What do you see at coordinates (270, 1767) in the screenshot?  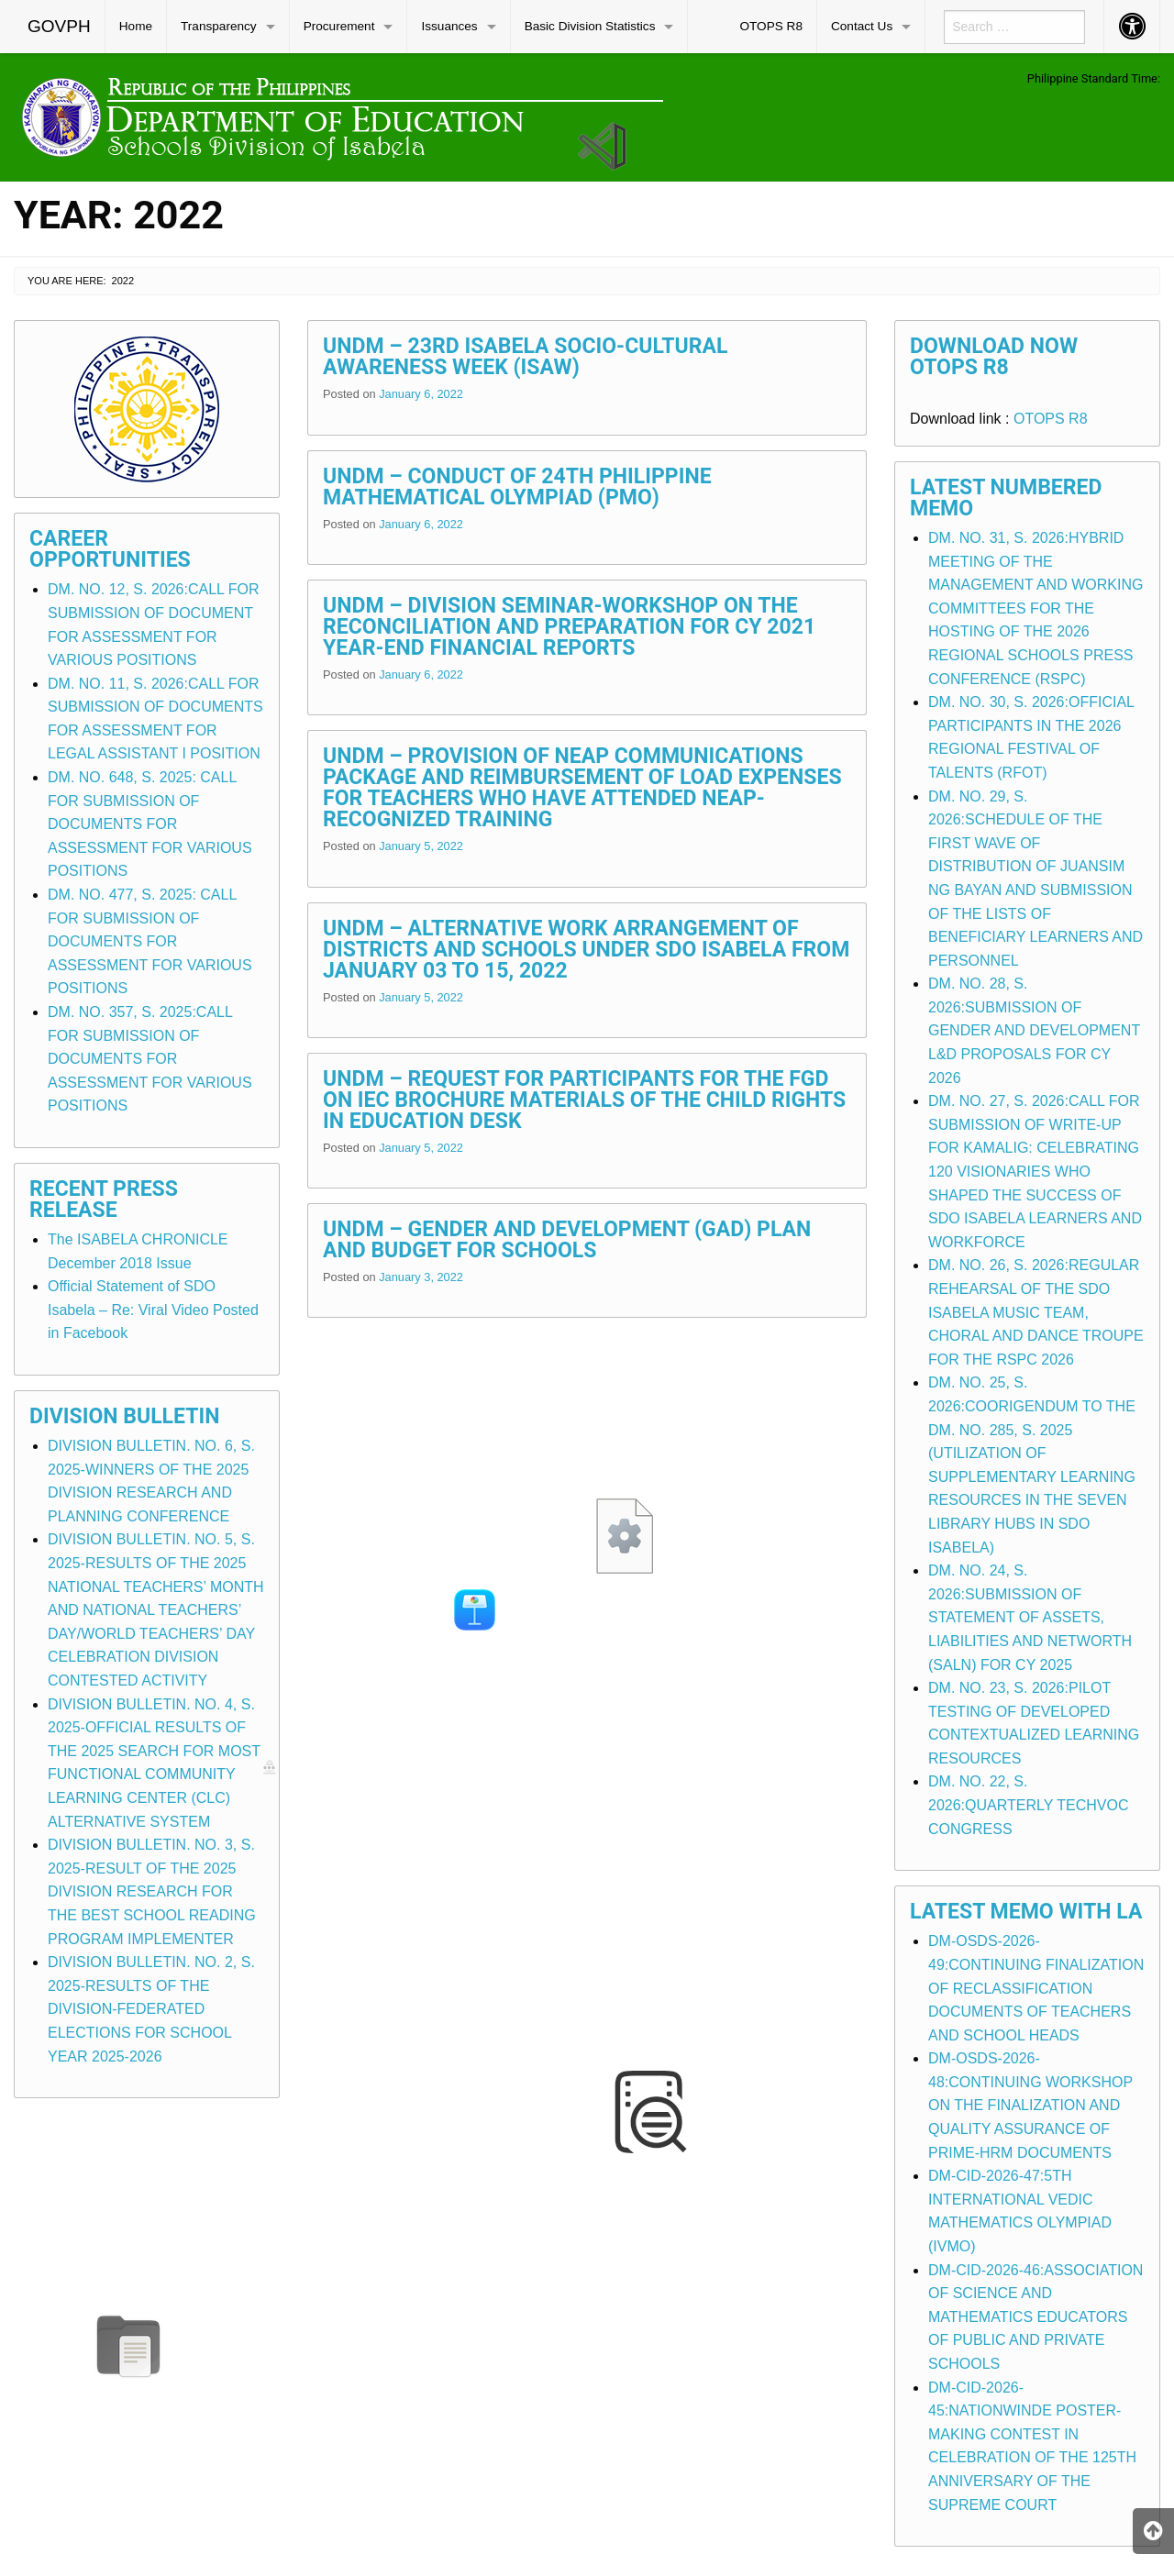 I see `indicates vpn connection is being established` at bounding box center [270, 1767].